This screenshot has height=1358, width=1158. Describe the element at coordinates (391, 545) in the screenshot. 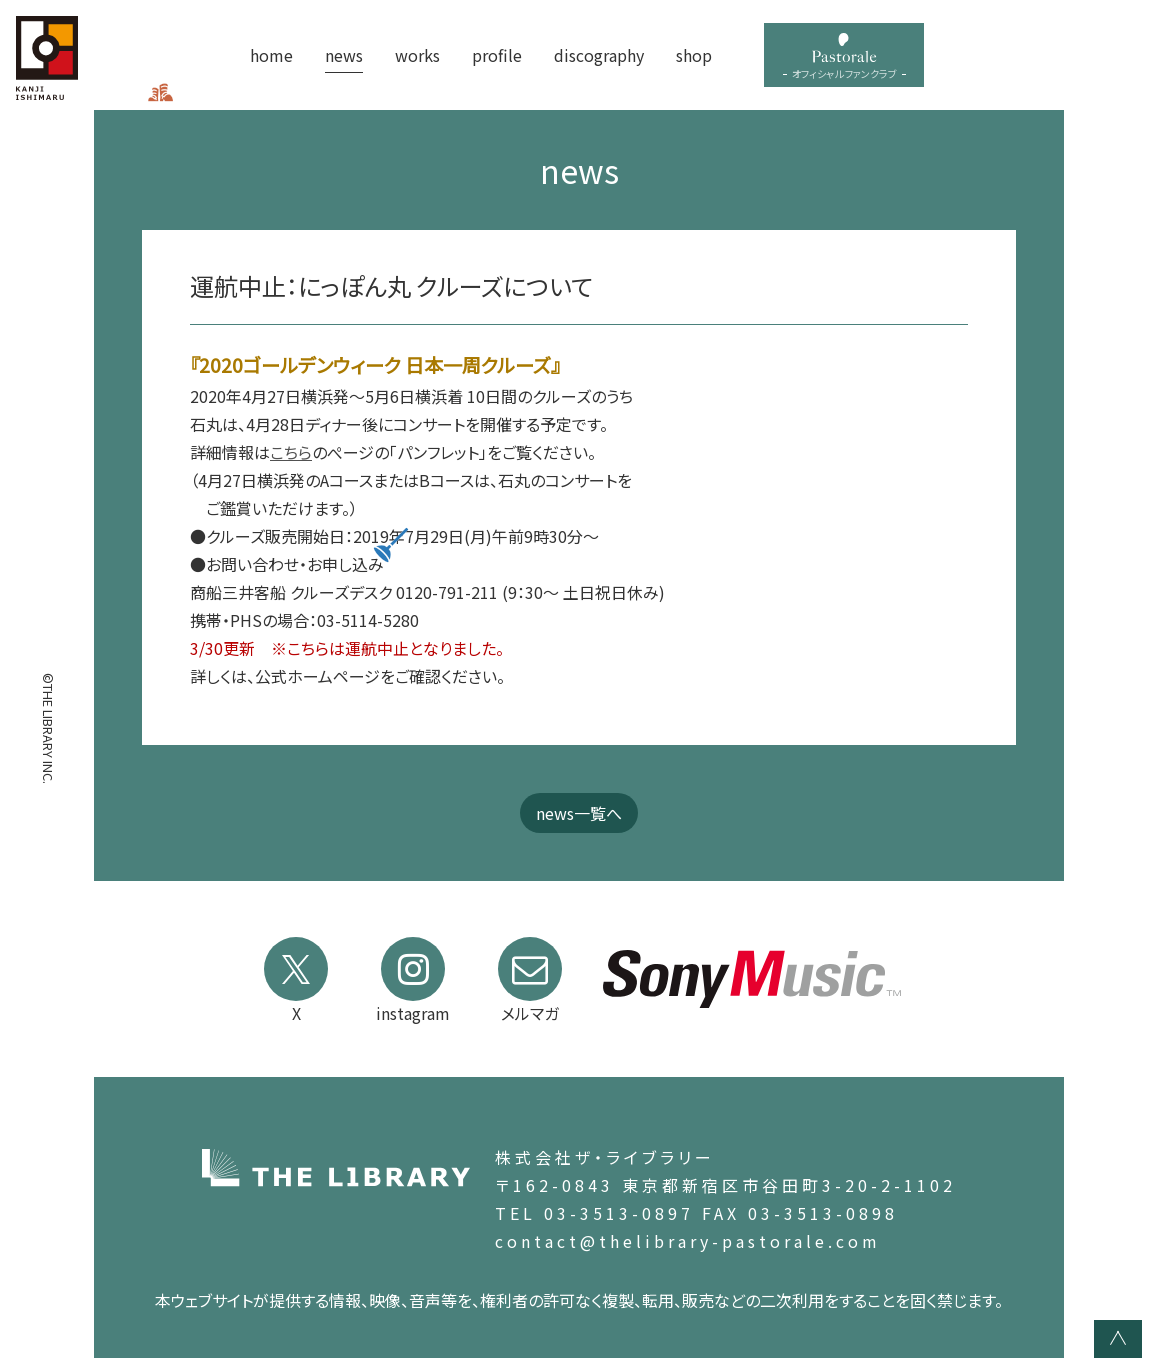

I see `report a plumbing issue or maintenance request` at that location.